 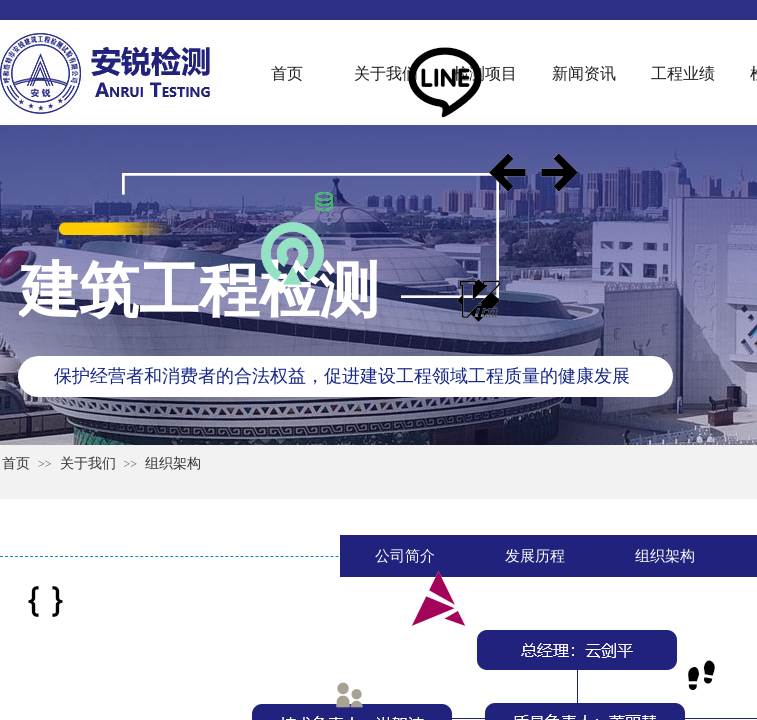 I want to click on view parent account or guardian profile, so click(x=349, y=695).